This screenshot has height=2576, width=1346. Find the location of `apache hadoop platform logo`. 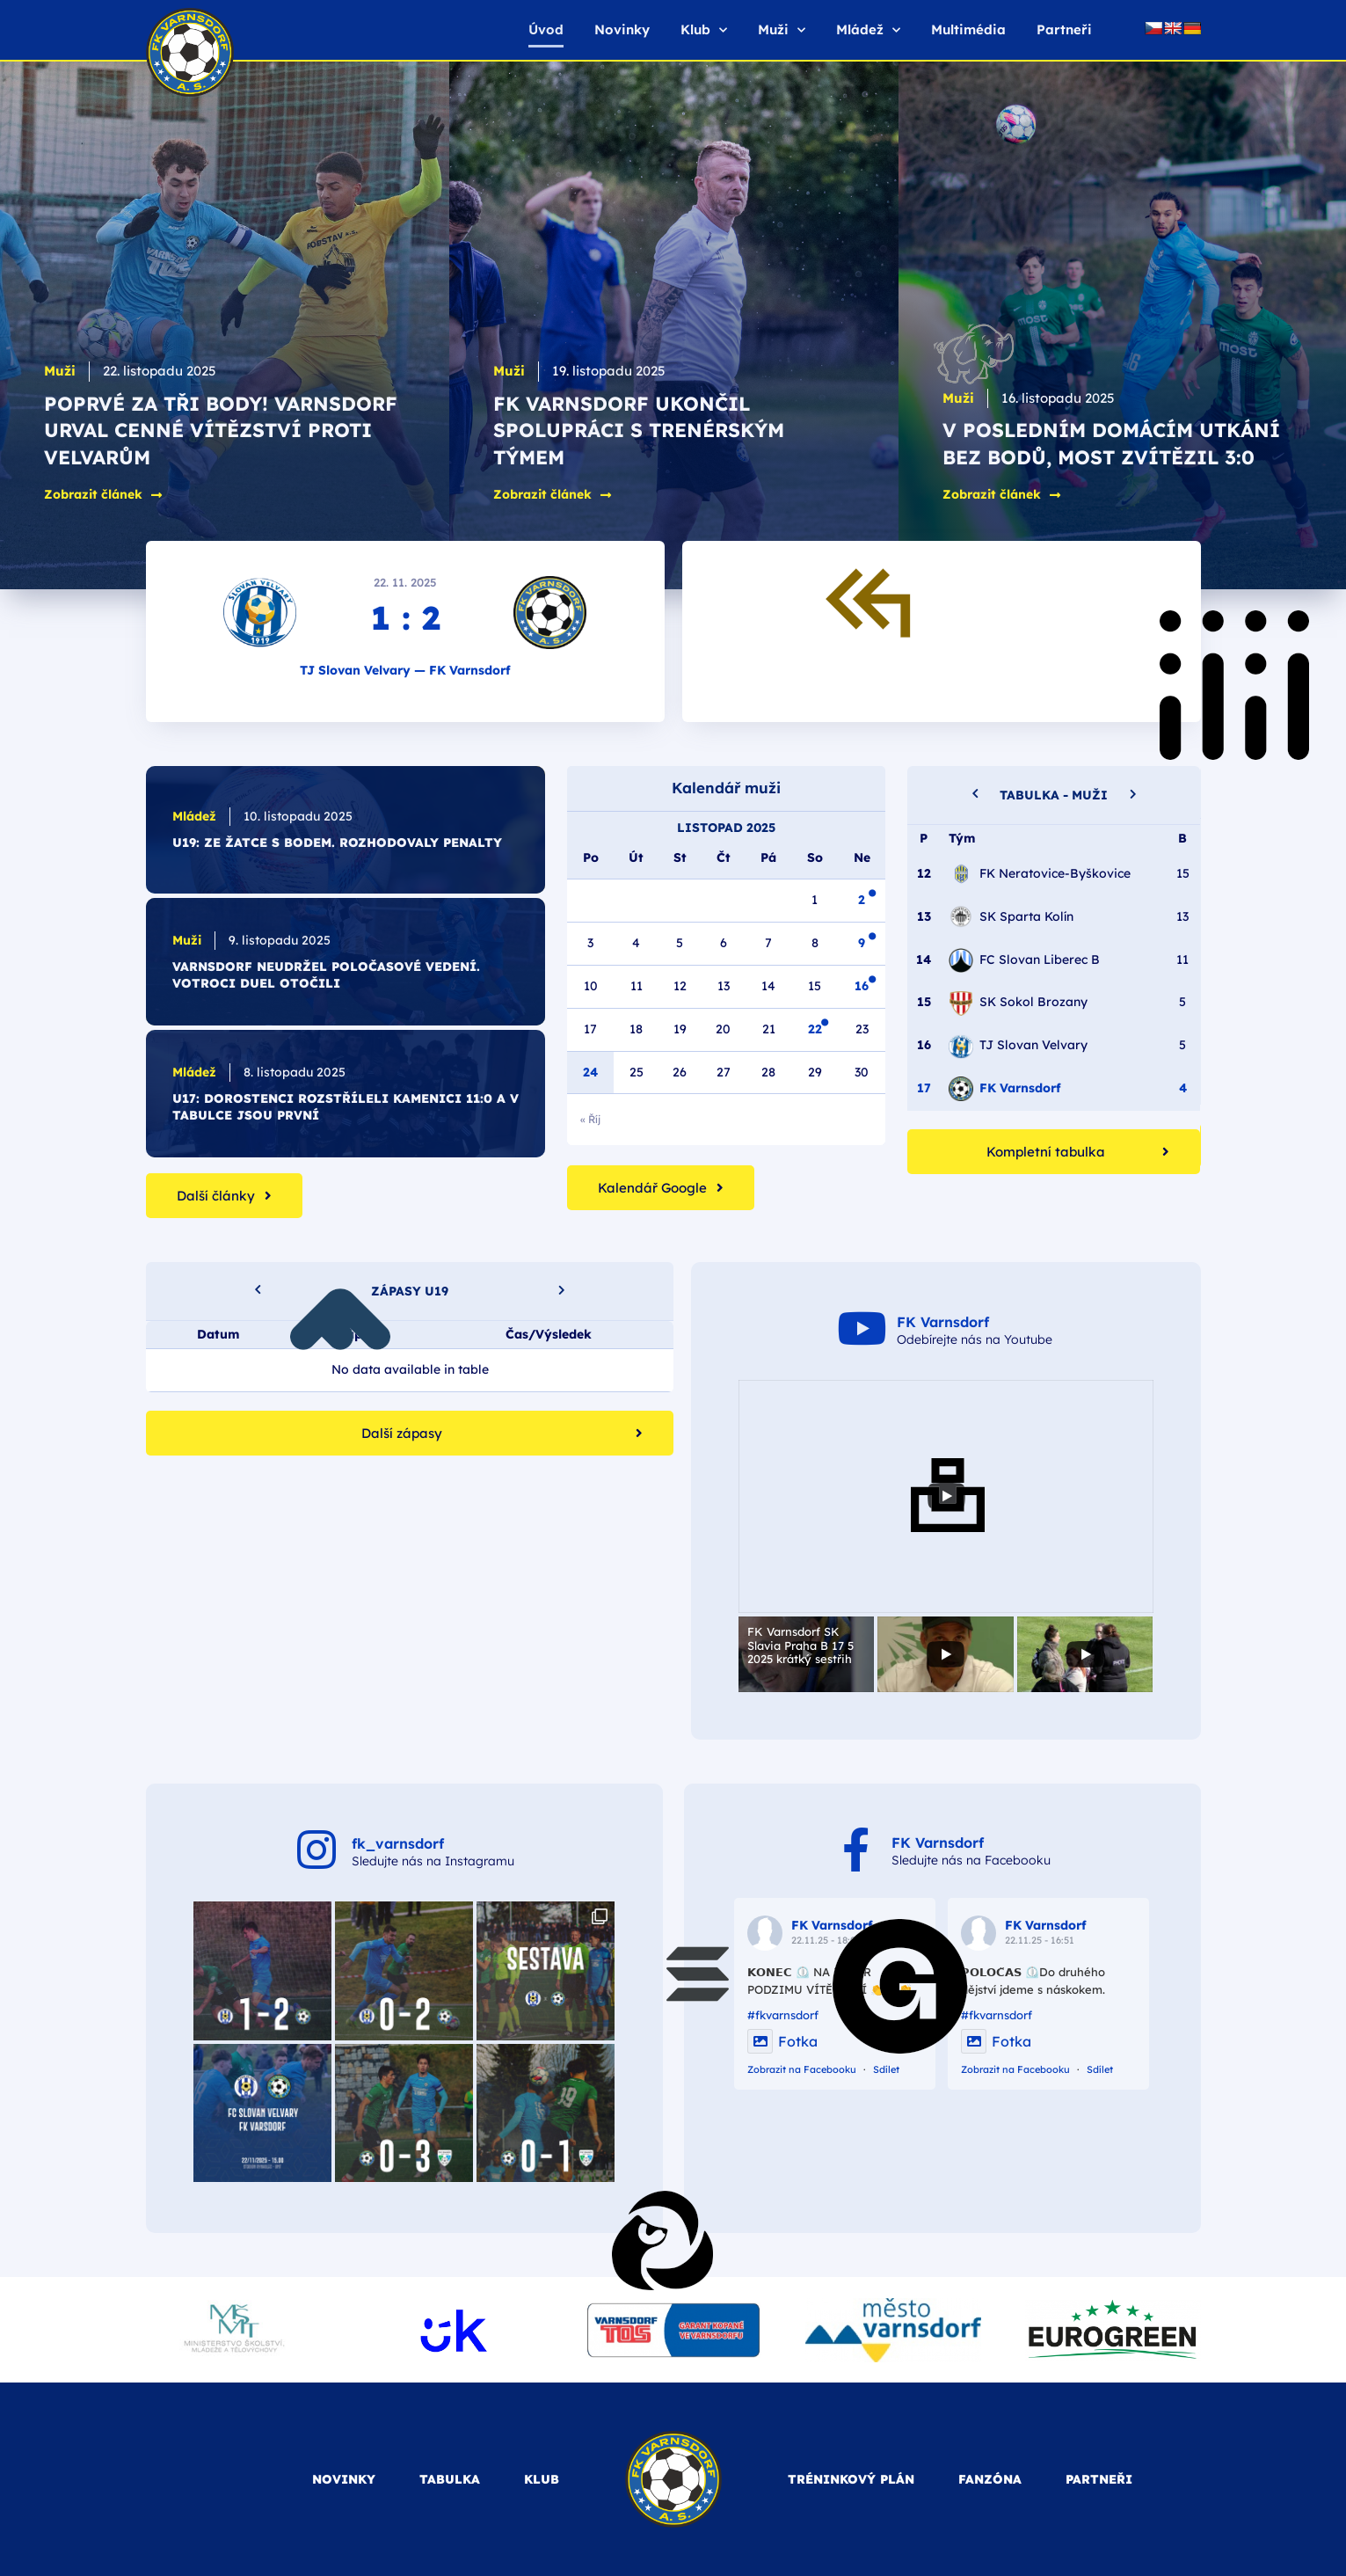

apache hadoop platform logo is located at coordinates (973, 354).